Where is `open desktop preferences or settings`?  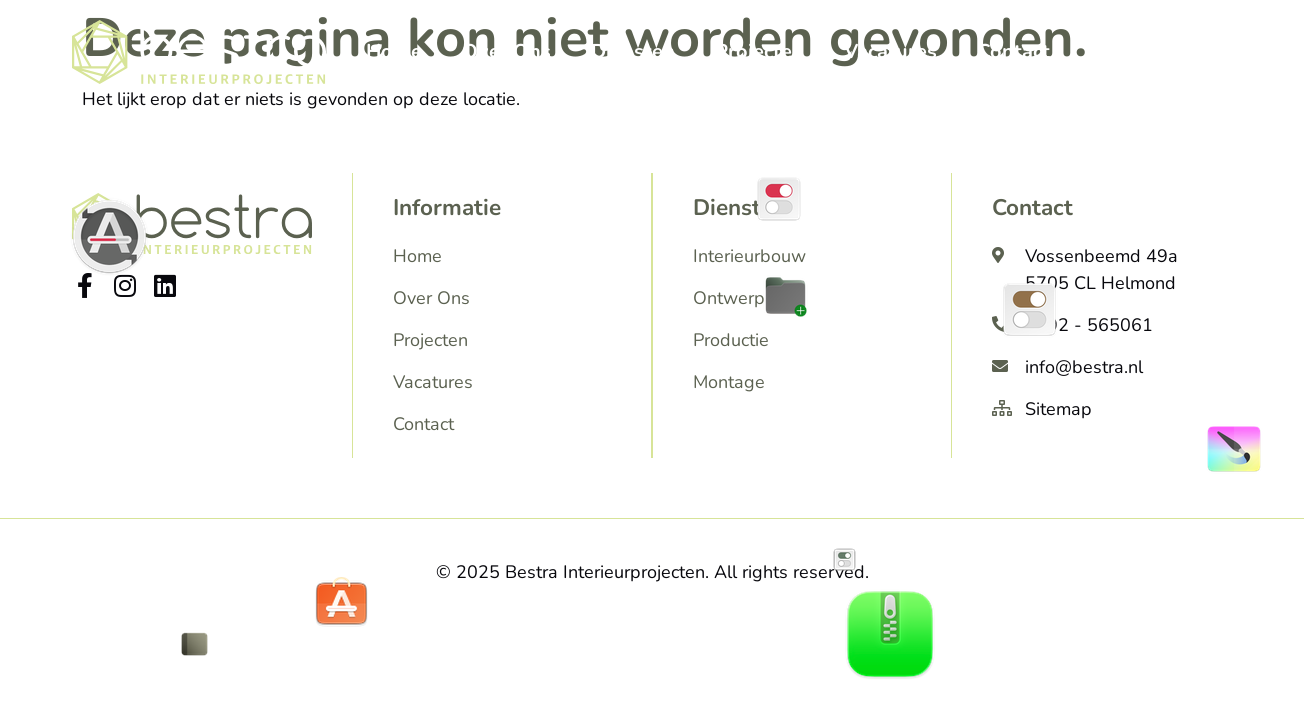 open desktop preferences or settings is located at coordinates (779, 199).